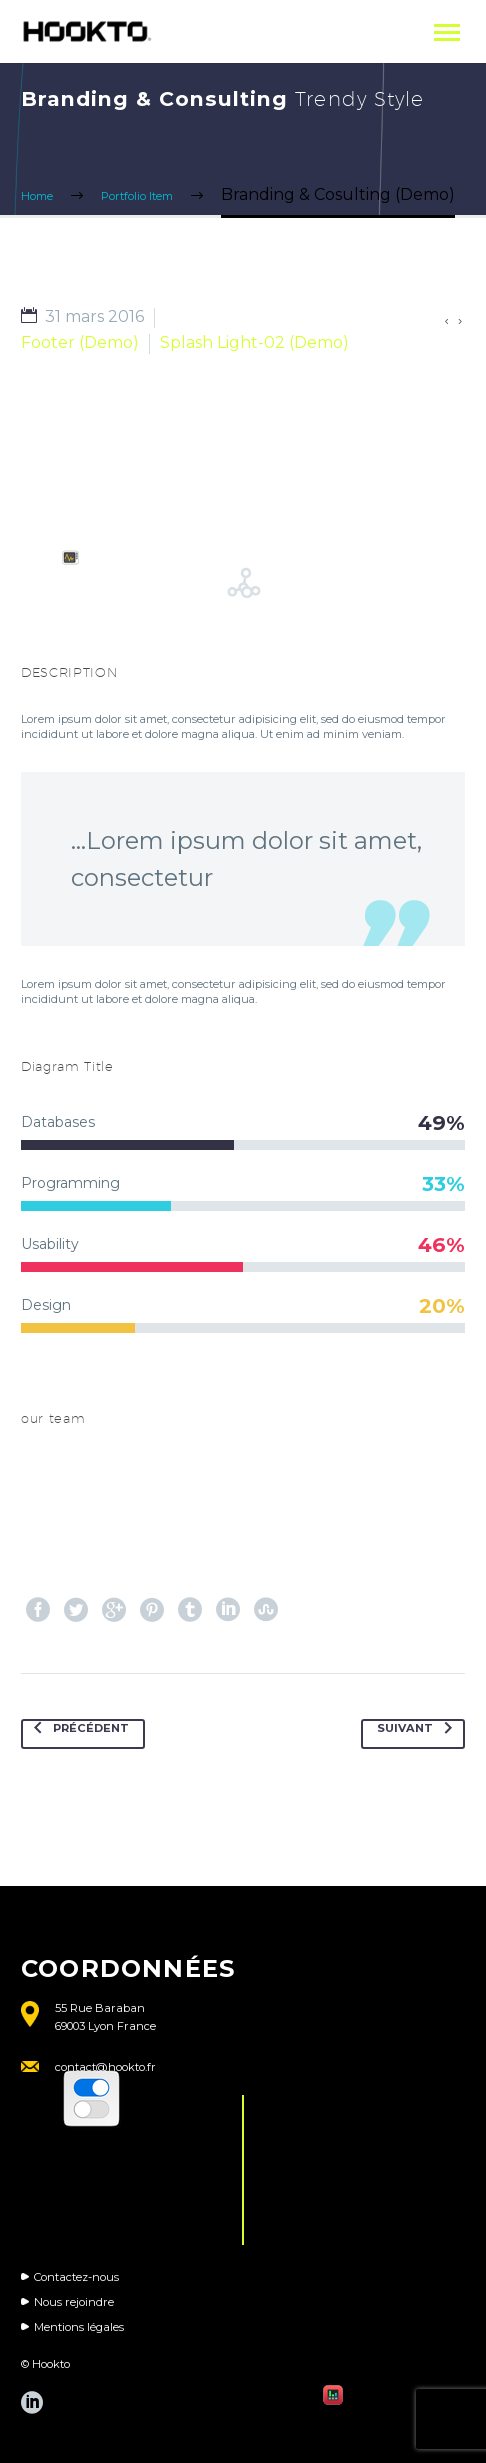  Describe the element at coordinates (91, 2098) in the screenshot. I see `open gnome tweaks application` at that location.